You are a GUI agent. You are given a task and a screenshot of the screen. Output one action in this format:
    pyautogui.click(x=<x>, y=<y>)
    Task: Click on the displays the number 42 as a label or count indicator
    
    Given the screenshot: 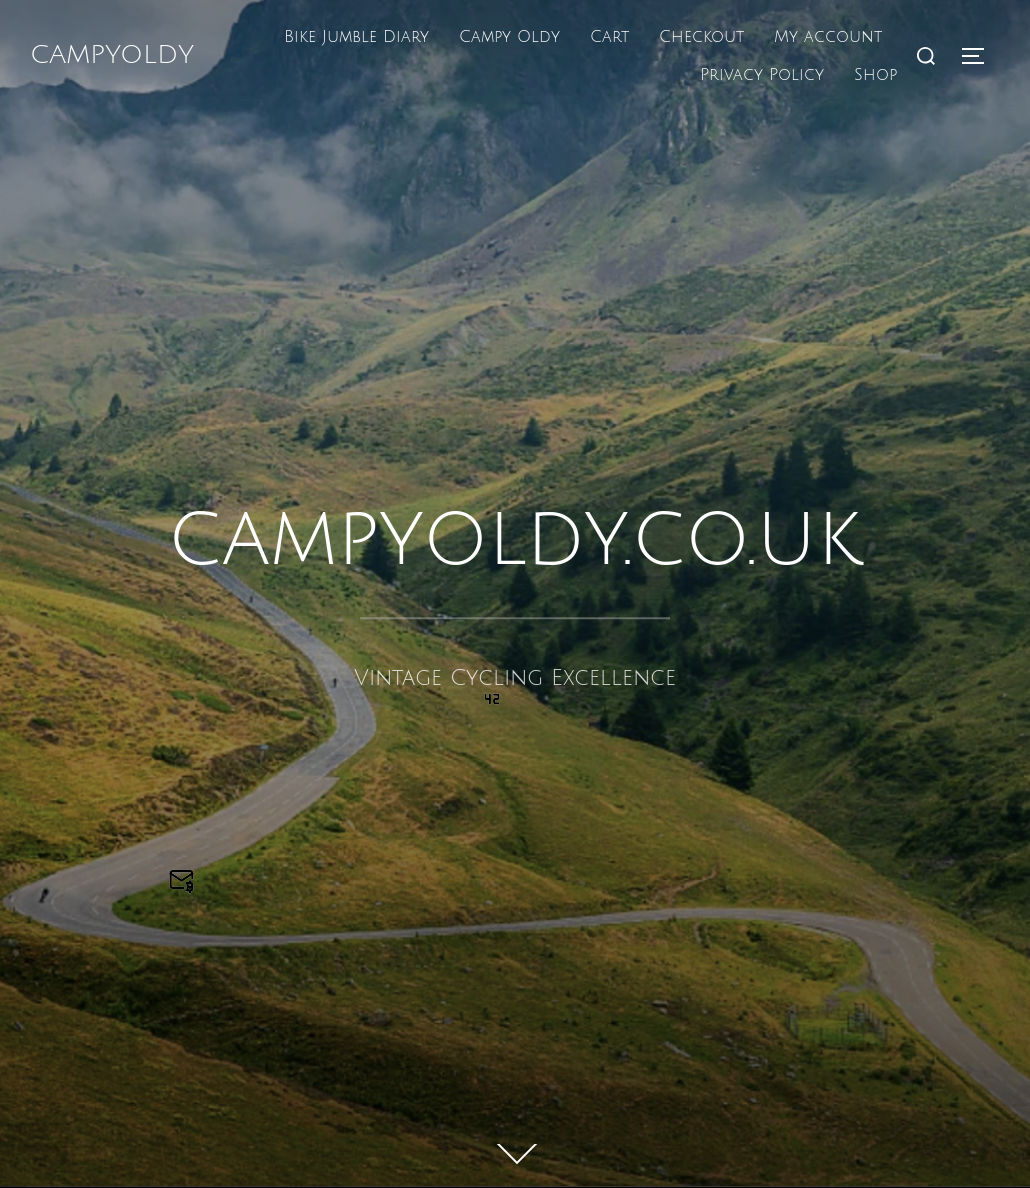 What is the action you would take?
    pyautogui.click(x=492, y=699)
    